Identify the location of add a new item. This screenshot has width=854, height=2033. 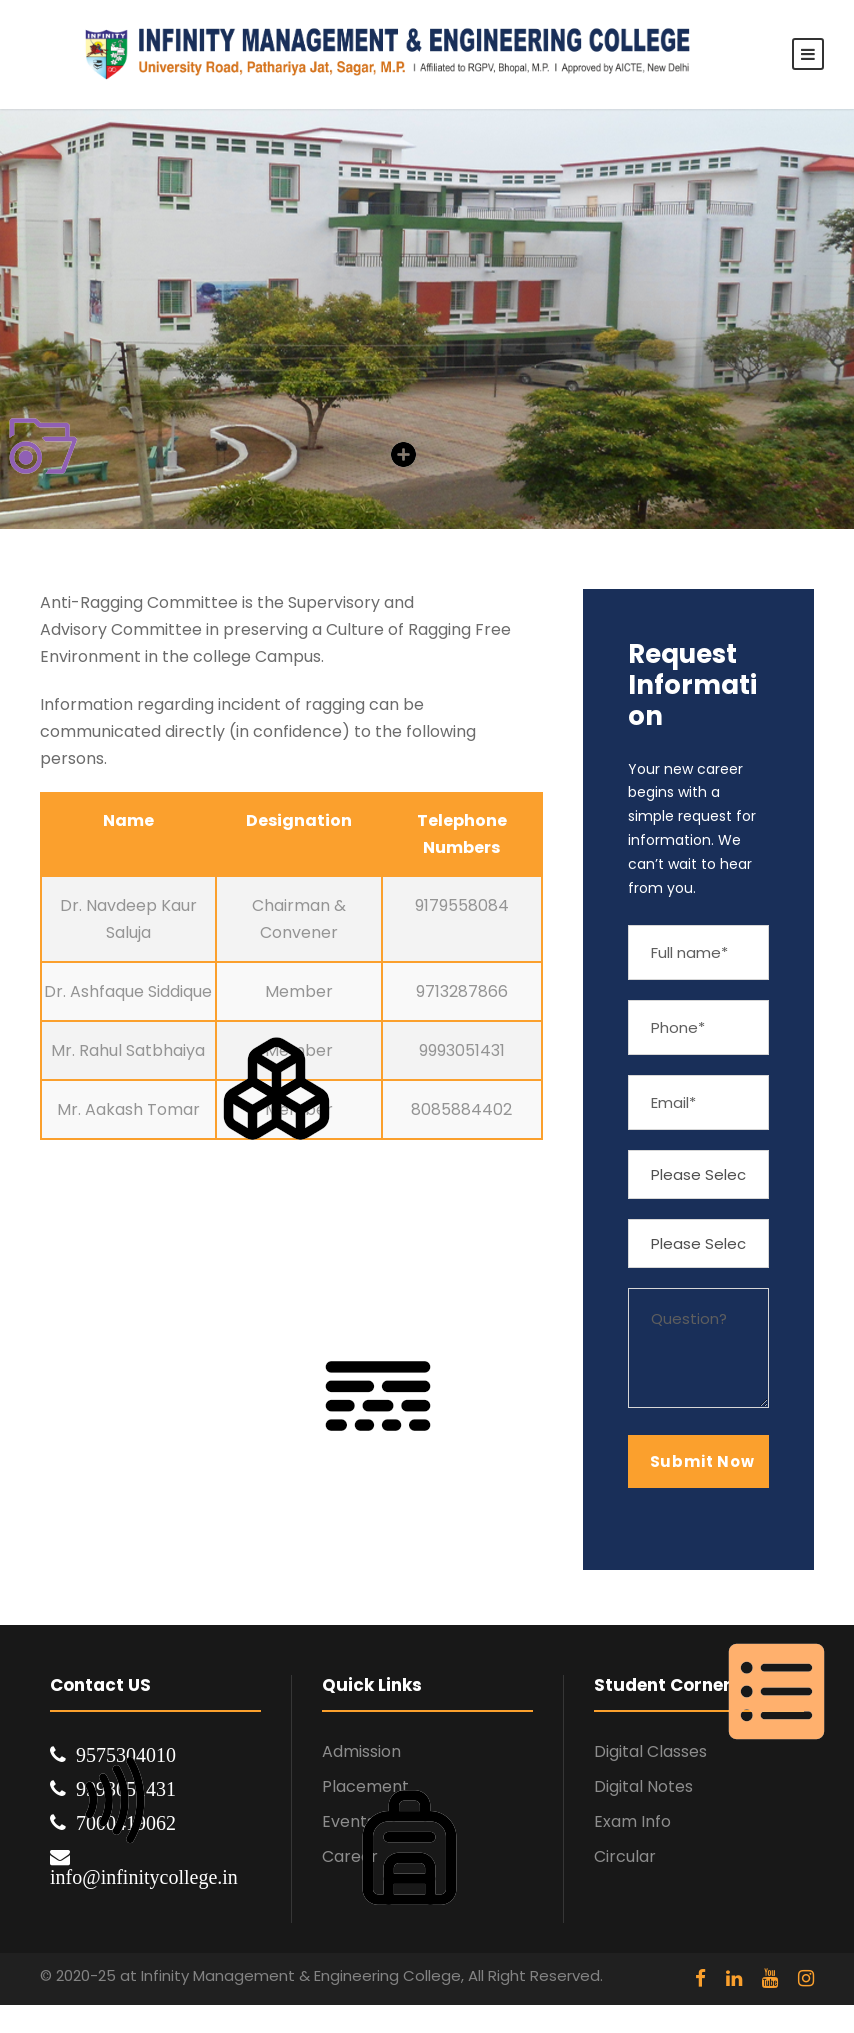
(403, 454).